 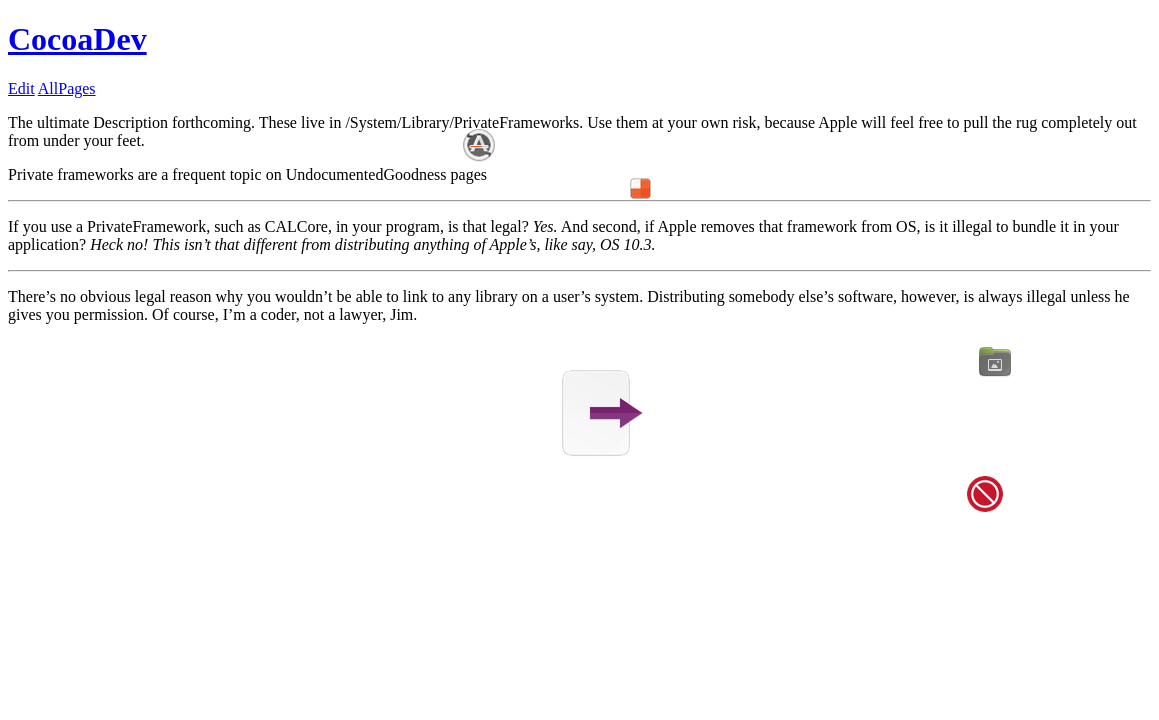 What do you see at coordinates (640, 188) in the screenshot?
I see `switch to the top-left workspace` at bounding box center [640, 188].